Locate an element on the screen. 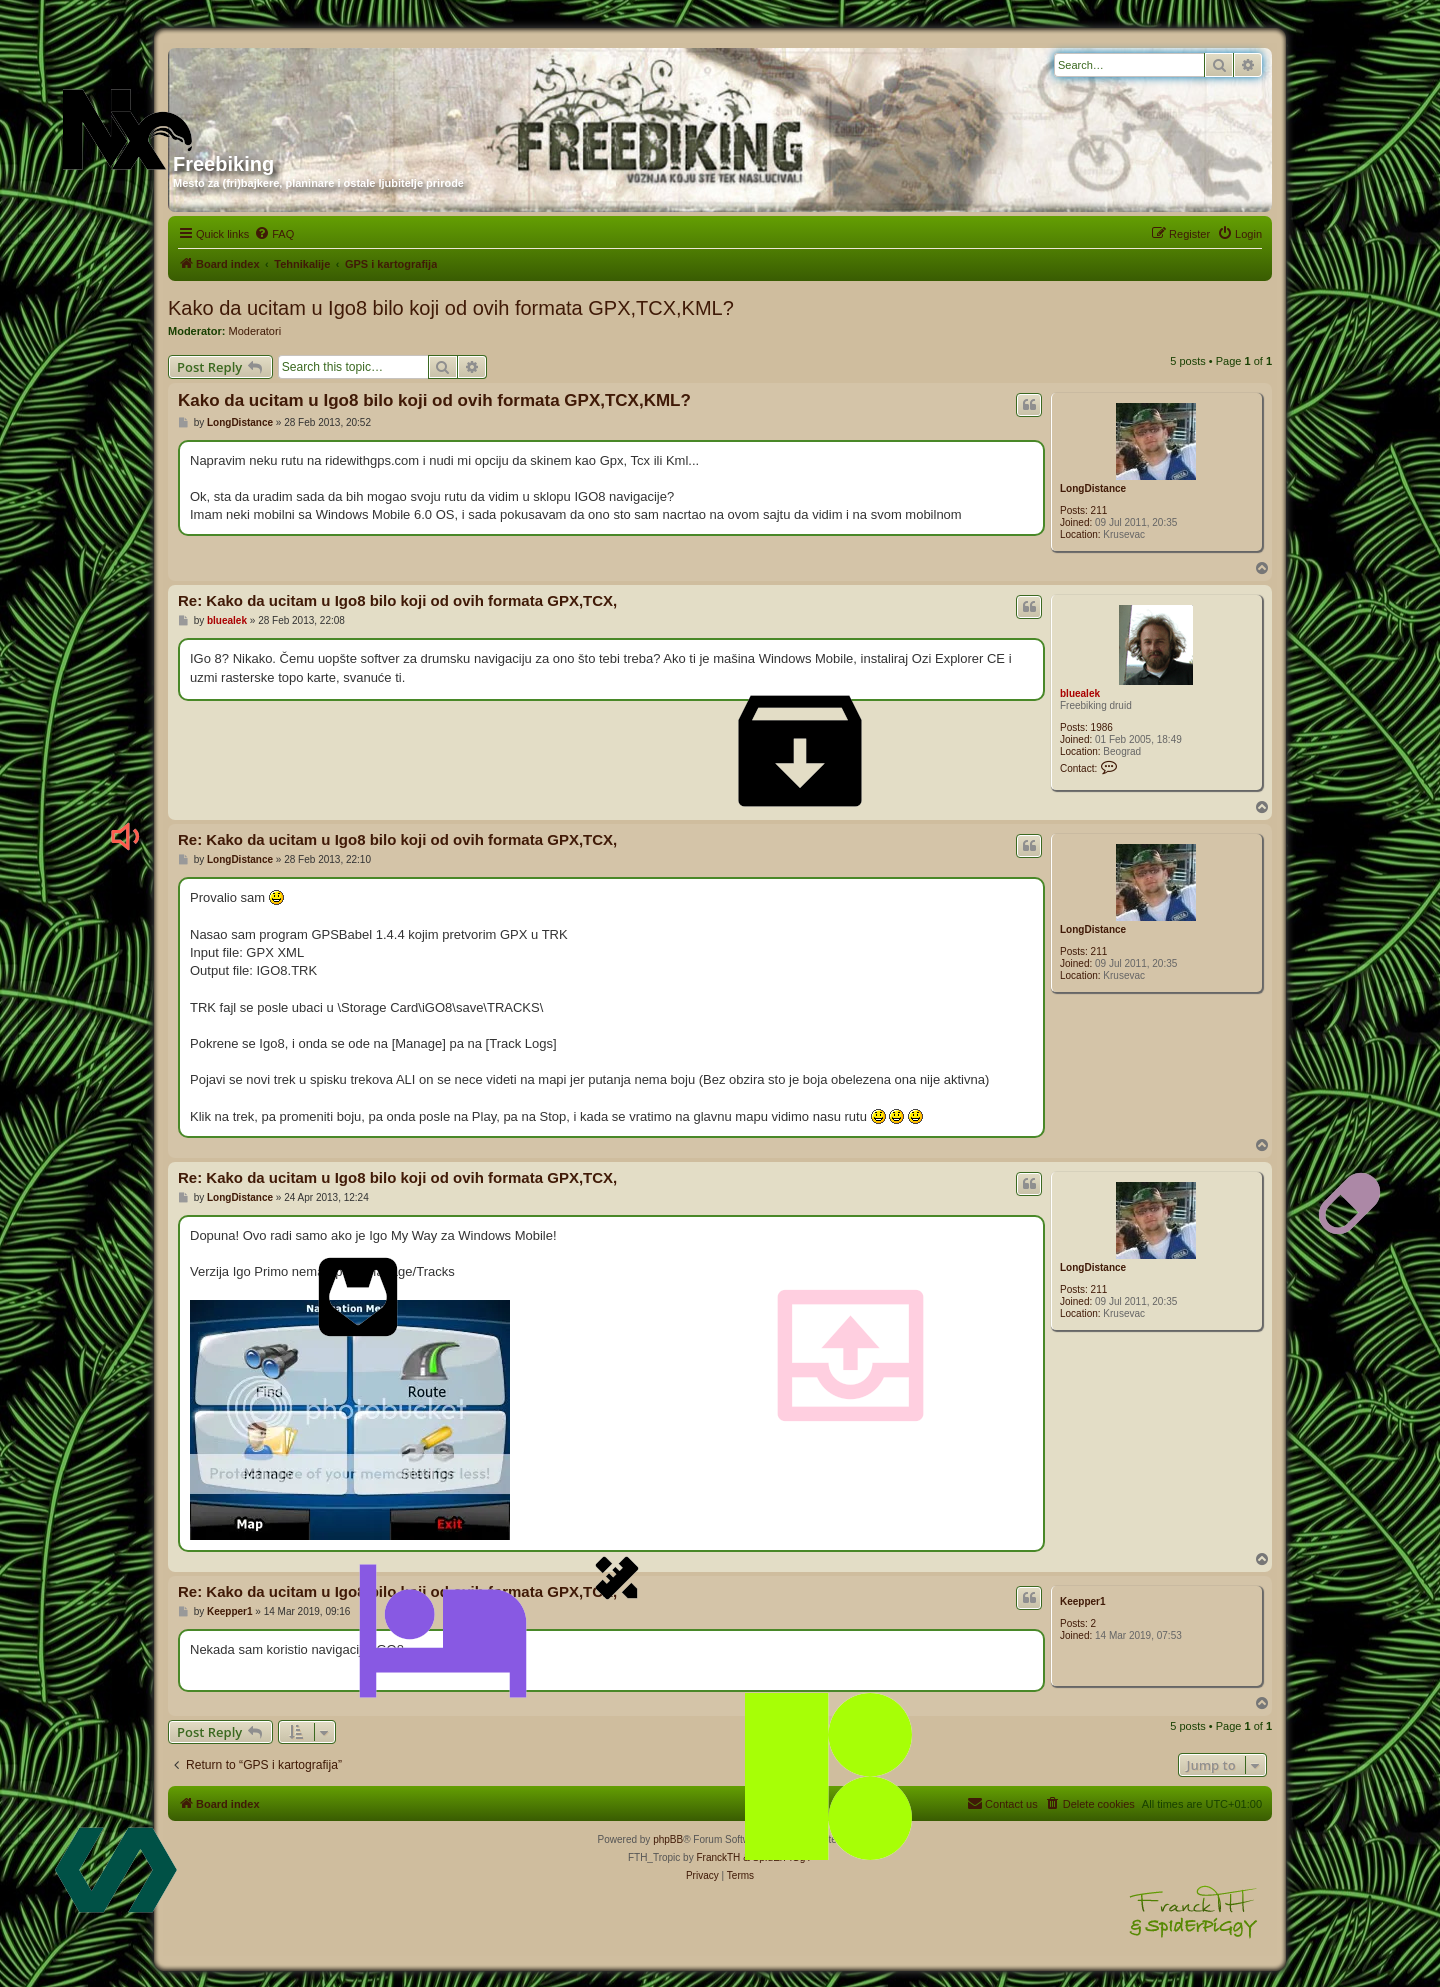 The width and height of the screenshot is (1440, 1987). archive selected messages to inbox storage is located at coordinates (800, 751).